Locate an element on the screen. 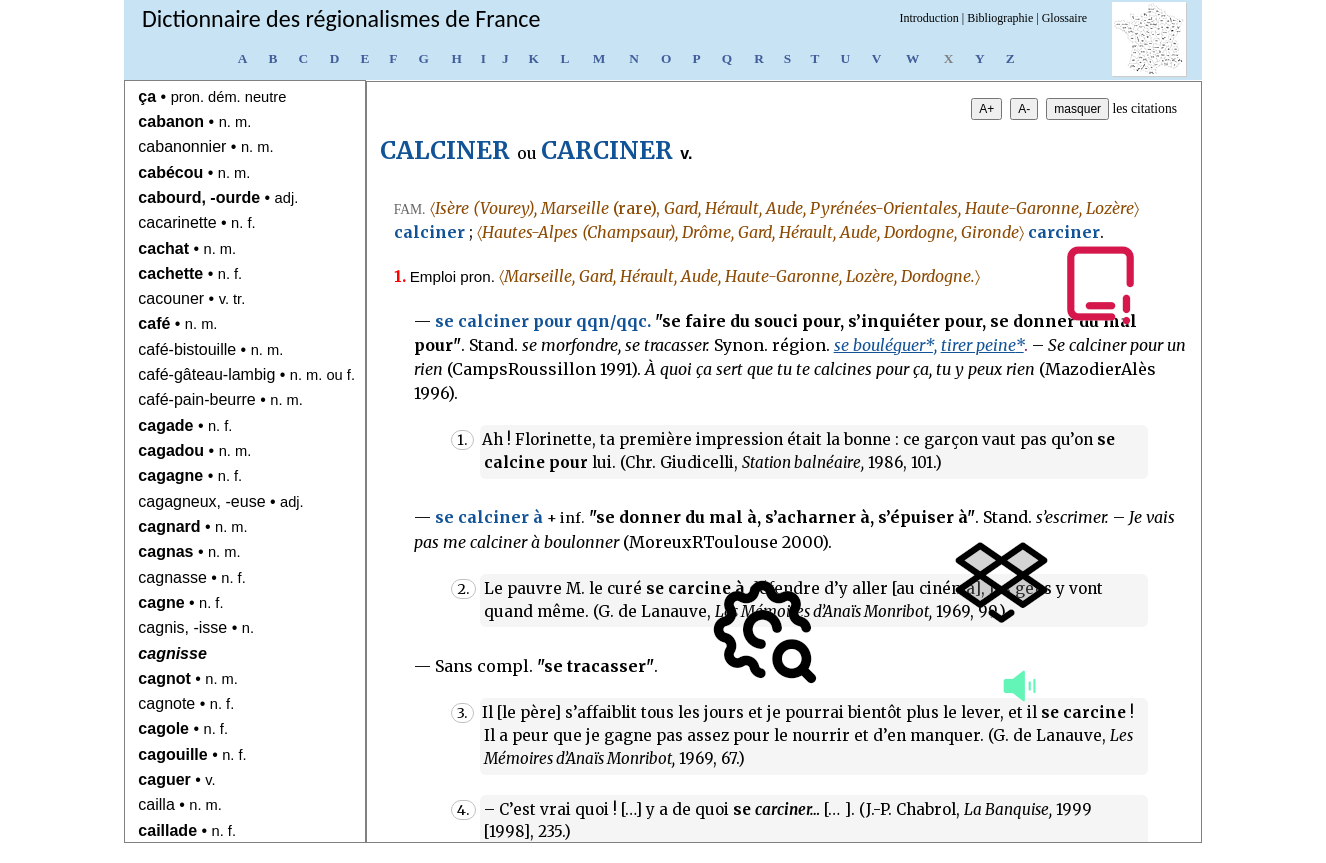  iPad device error or warning is located at coordinates (1100, 283).